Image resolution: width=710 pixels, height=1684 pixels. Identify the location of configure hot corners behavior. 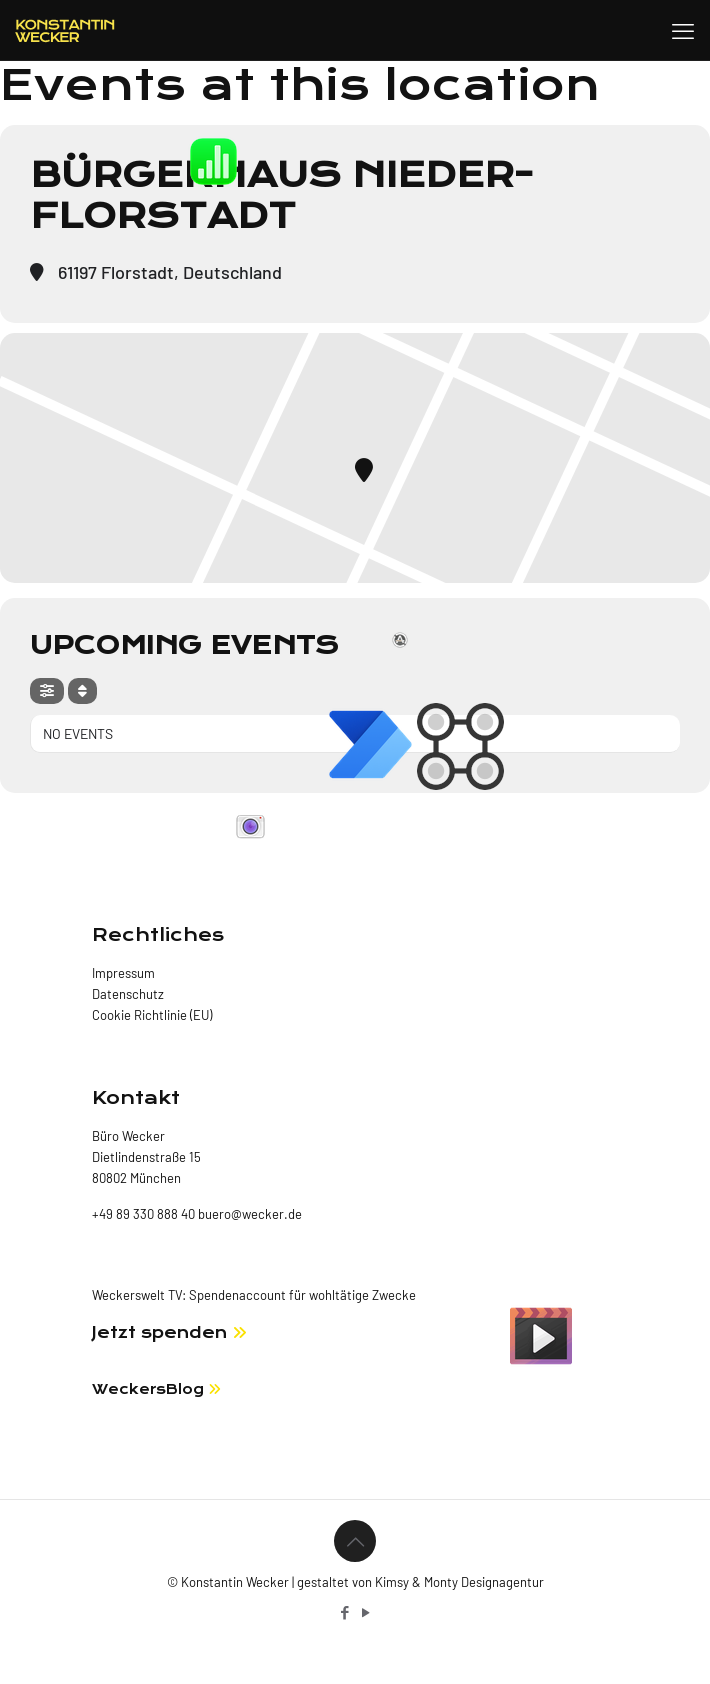
(460, 746).